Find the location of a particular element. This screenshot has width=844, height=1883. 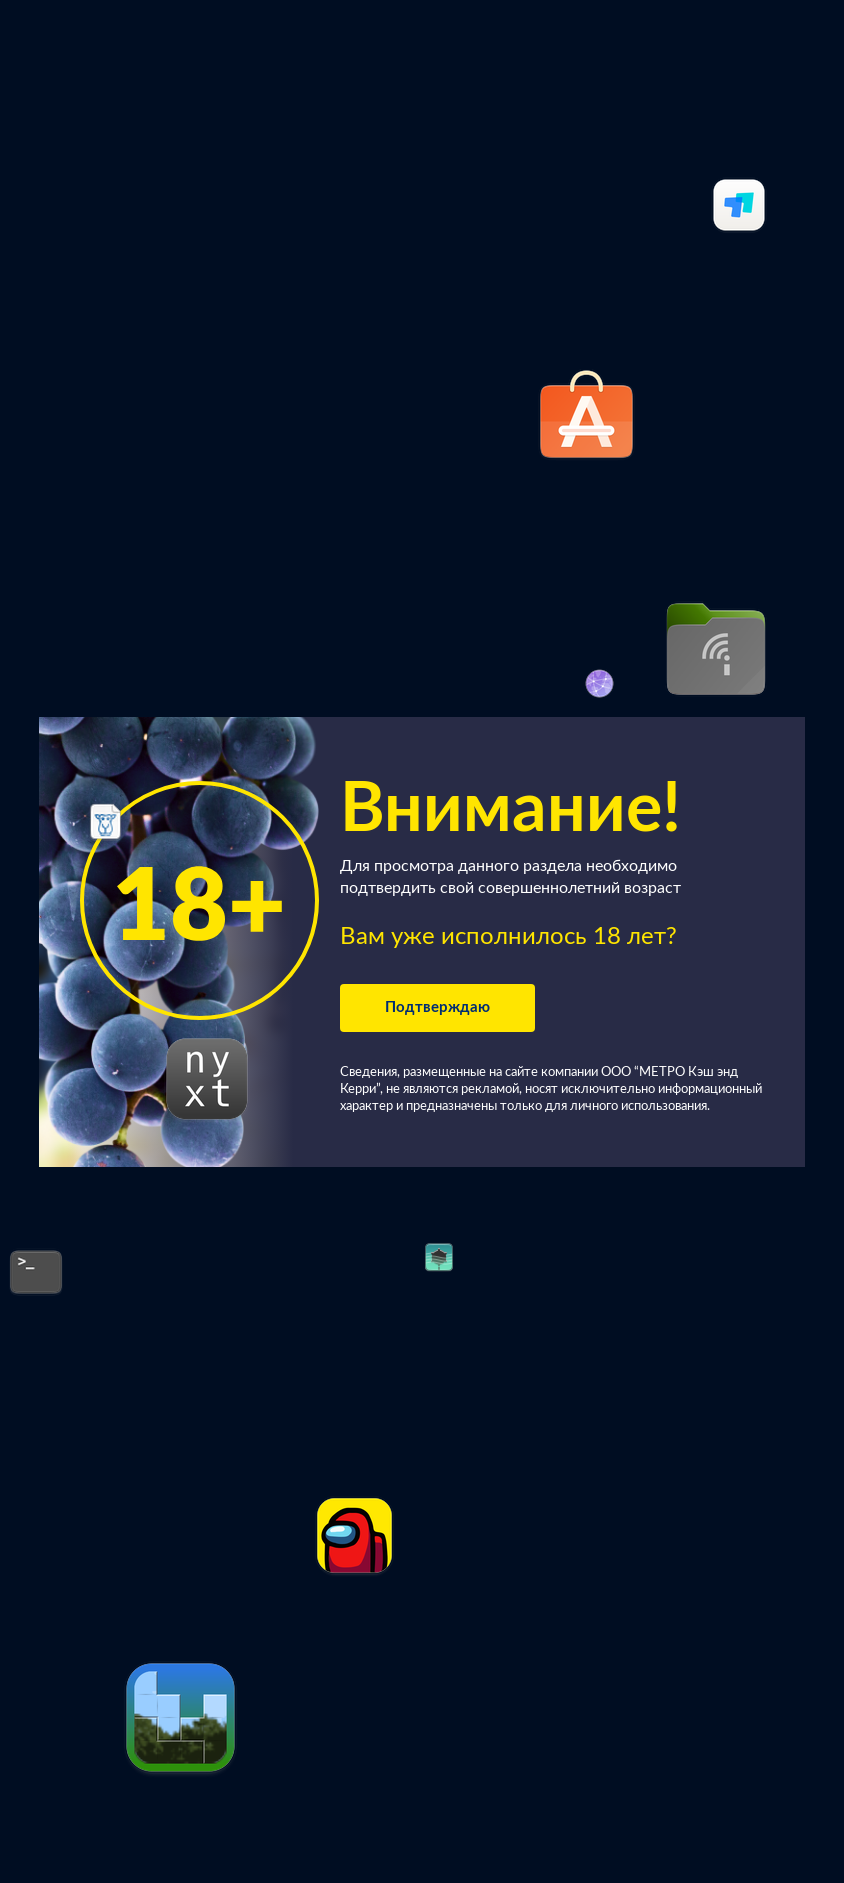

launch the GNOME Mines puzzle game is located at coordinates (439, 1257).